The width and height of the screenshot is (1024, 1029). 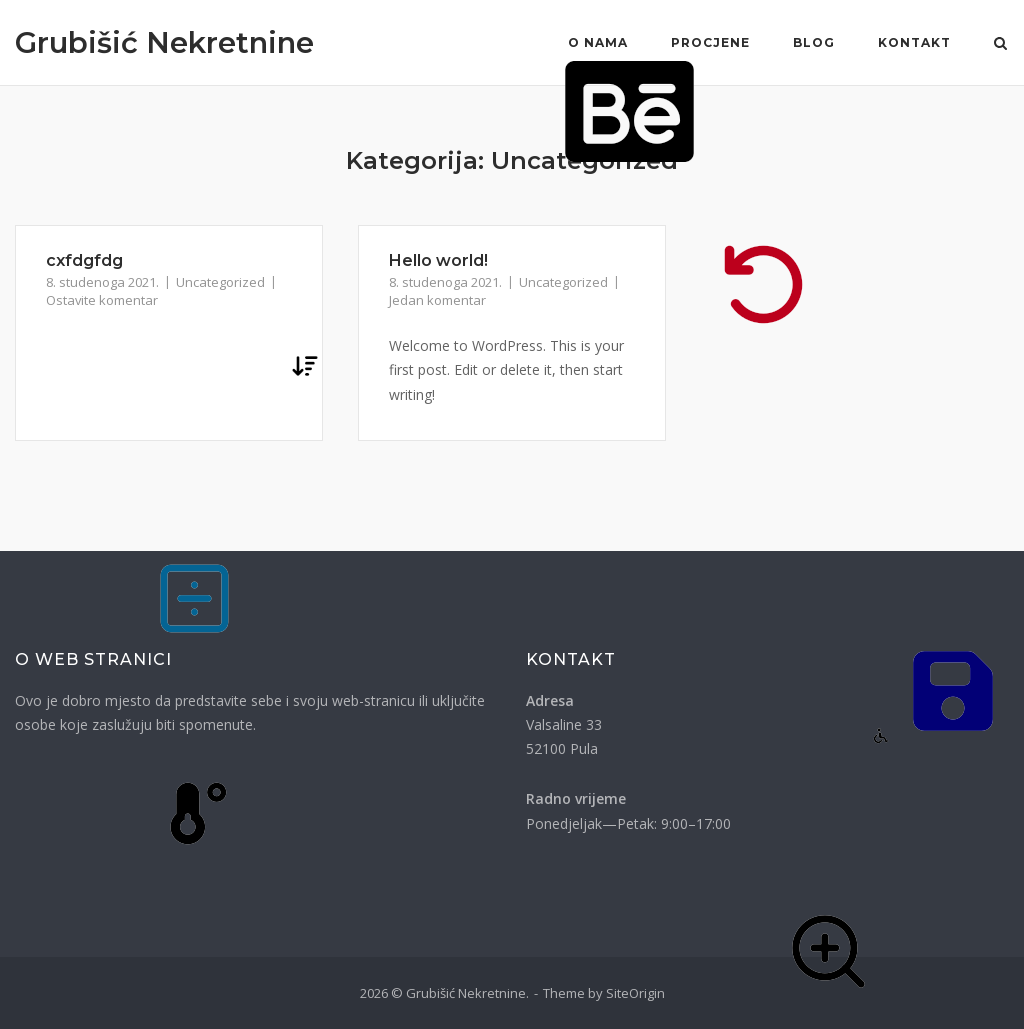 I want to click on indicates wheelchair accessible facilities, so click(x=881, y=736).